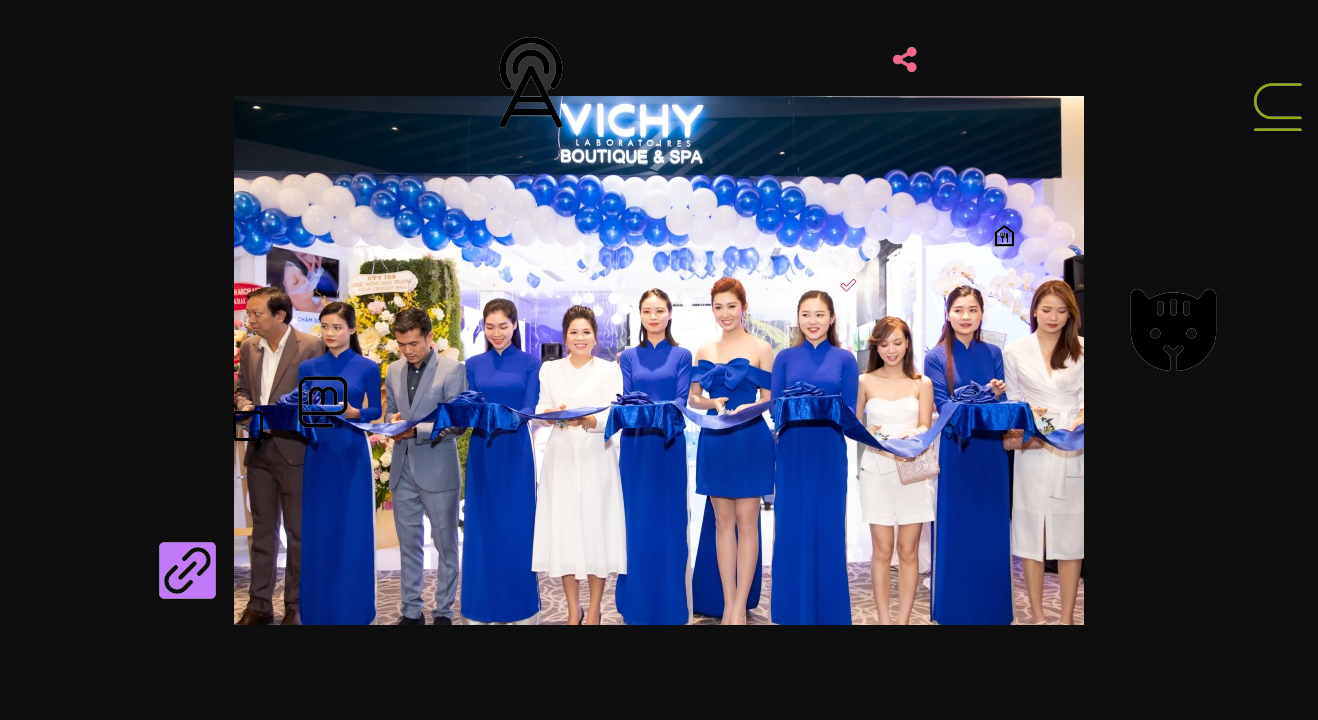  I want to click on access pet-related features or settings, so click(1173, 328).